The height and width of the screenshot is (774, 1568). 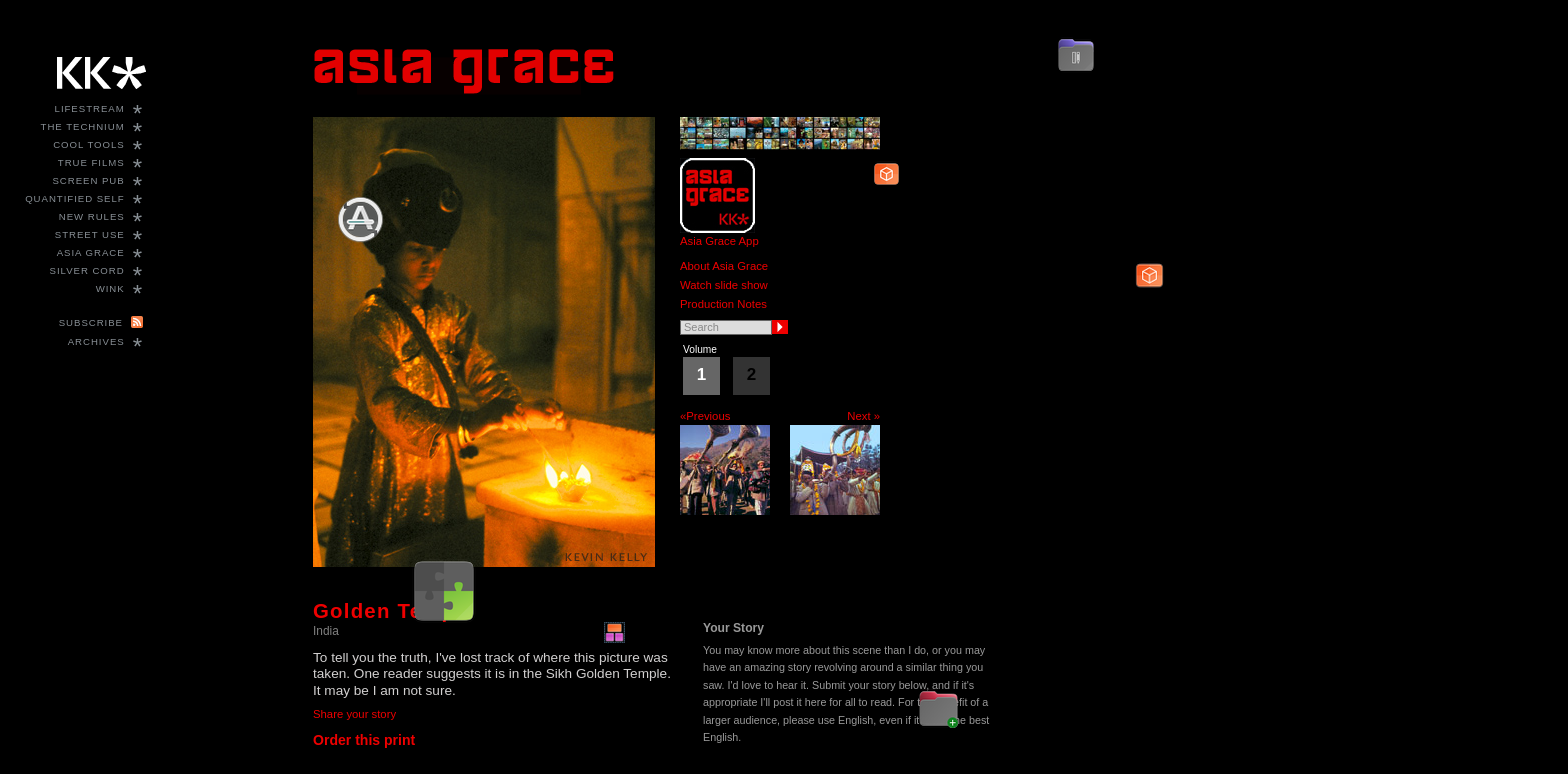 I want to click on select all items in the current view, so click(x=614, y=632).